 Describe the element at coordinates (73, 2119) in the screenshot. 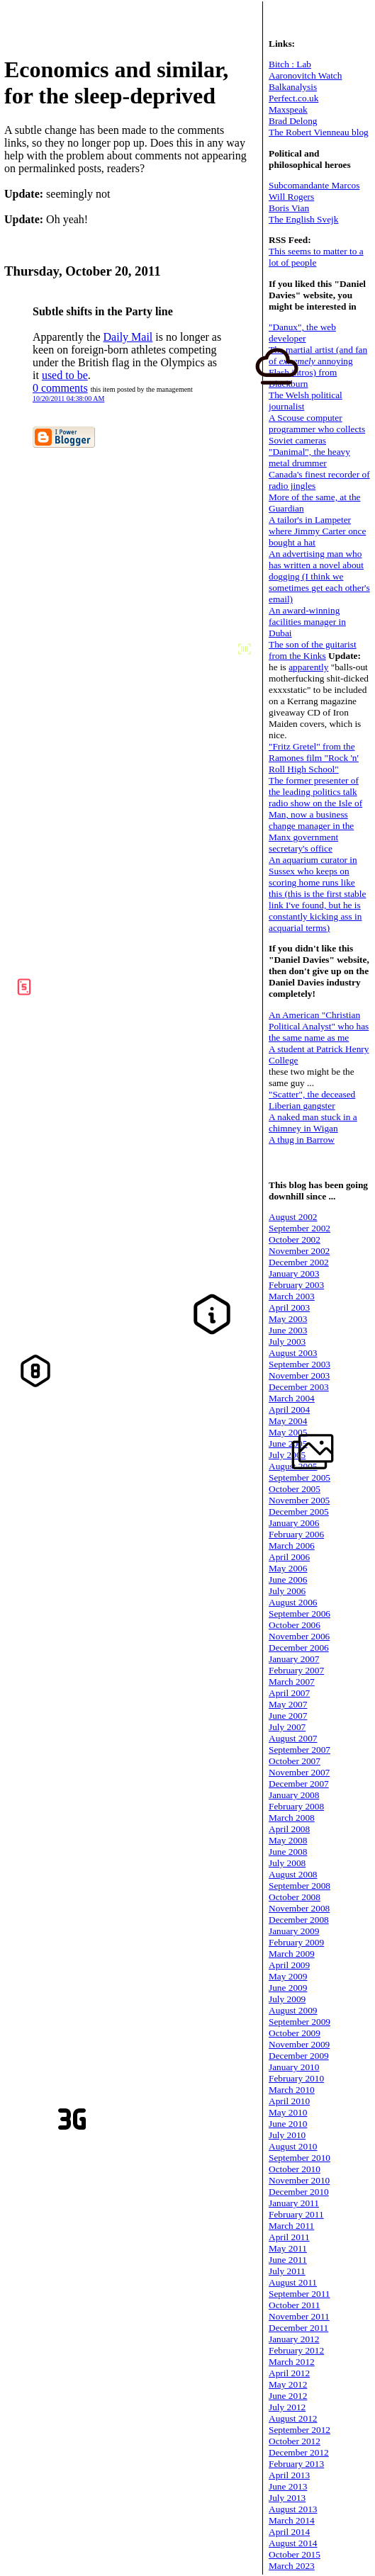

I see `indicates 3G mobile network connection` at that location.